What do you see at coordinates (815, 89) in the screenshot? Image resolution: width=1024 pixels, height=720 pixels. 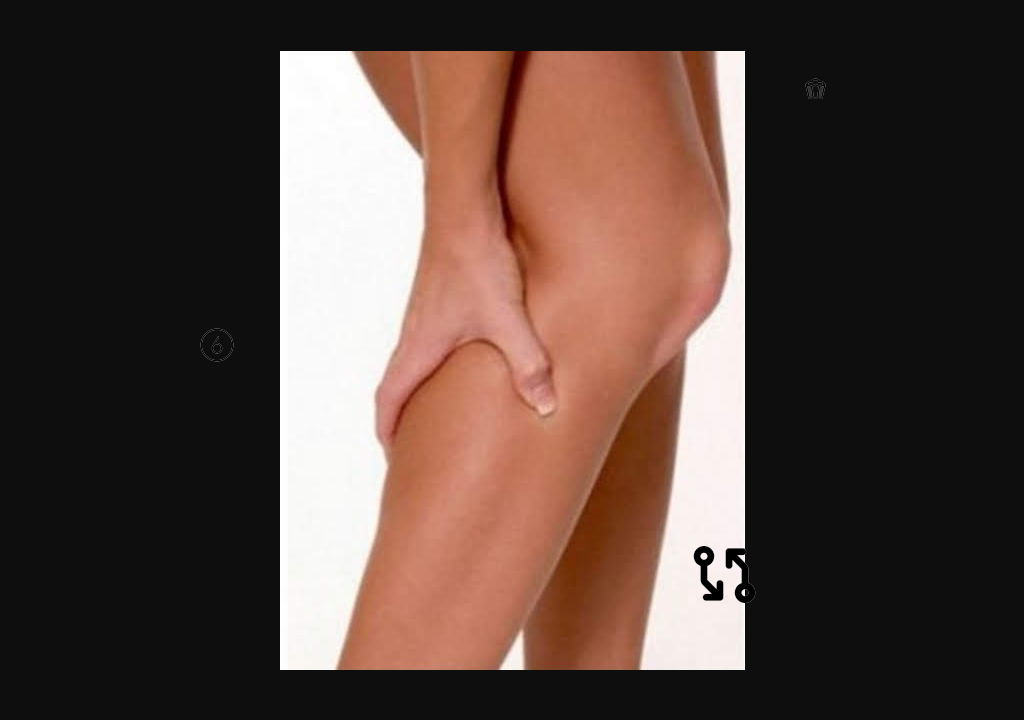 I see `access movies or entertainment section` at bounding box center [815, 89].